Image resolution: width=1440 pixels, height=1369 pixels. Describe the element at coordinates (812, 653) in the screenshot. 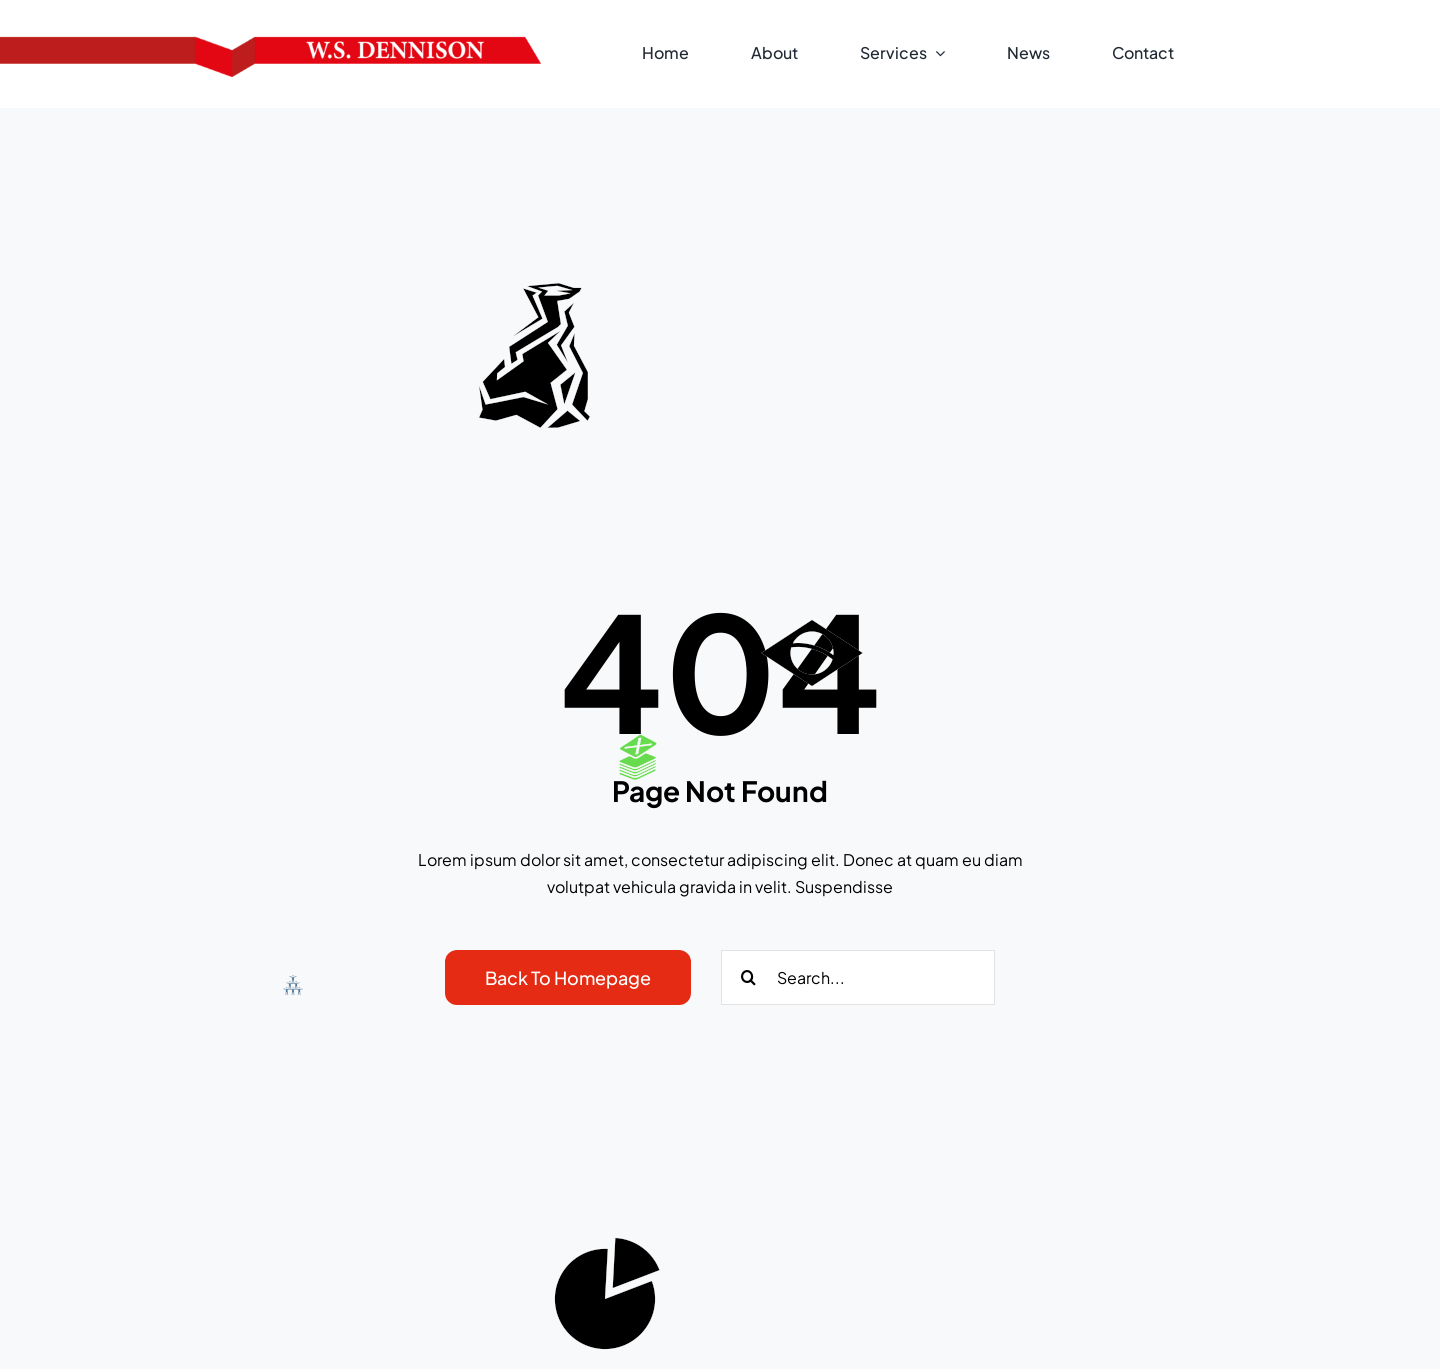

I see `select brazilian portuguese language` at that location.